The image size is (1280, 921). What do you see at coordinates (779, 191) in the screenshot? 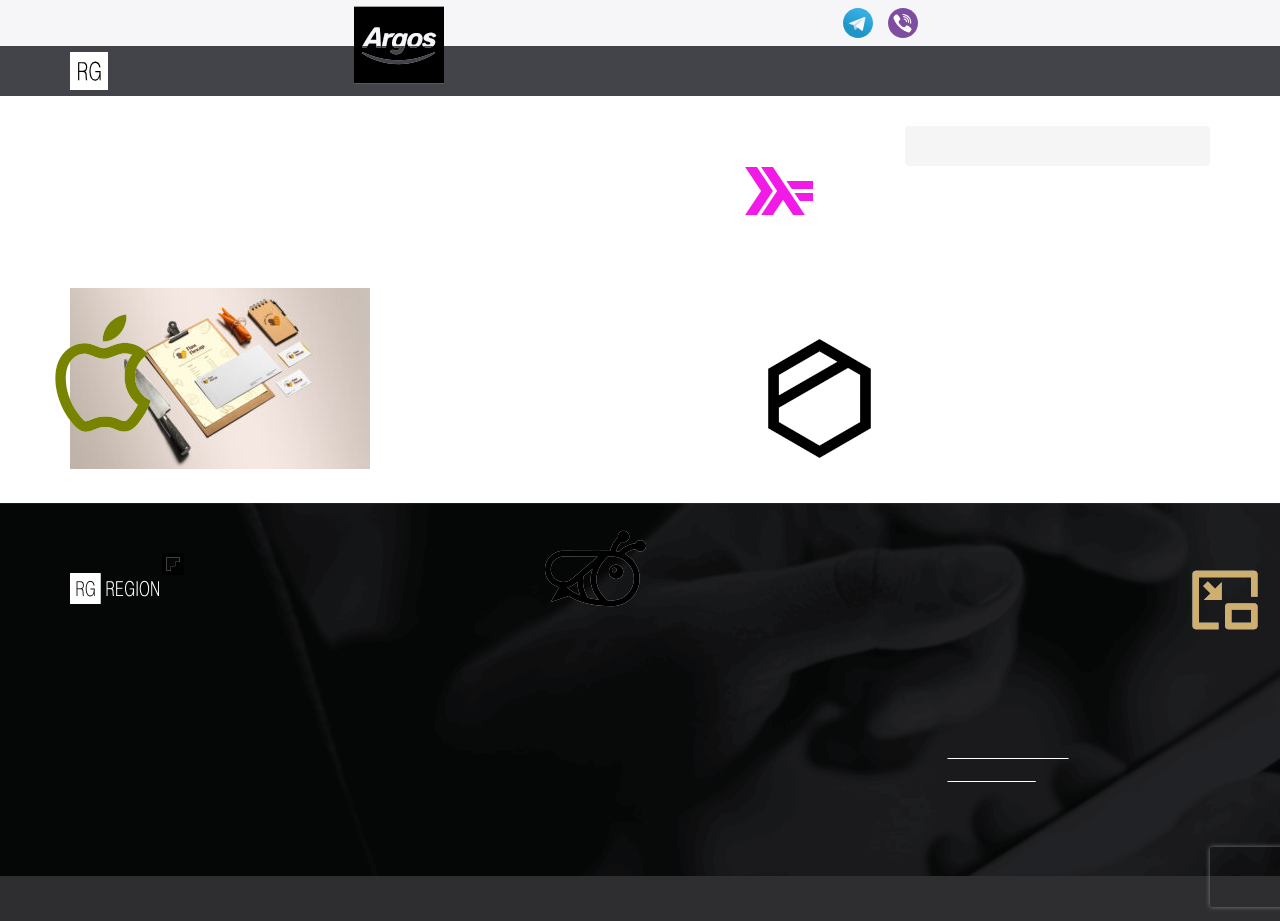
I see `indicates Haskell programming language` at bounding box center [779, 191].